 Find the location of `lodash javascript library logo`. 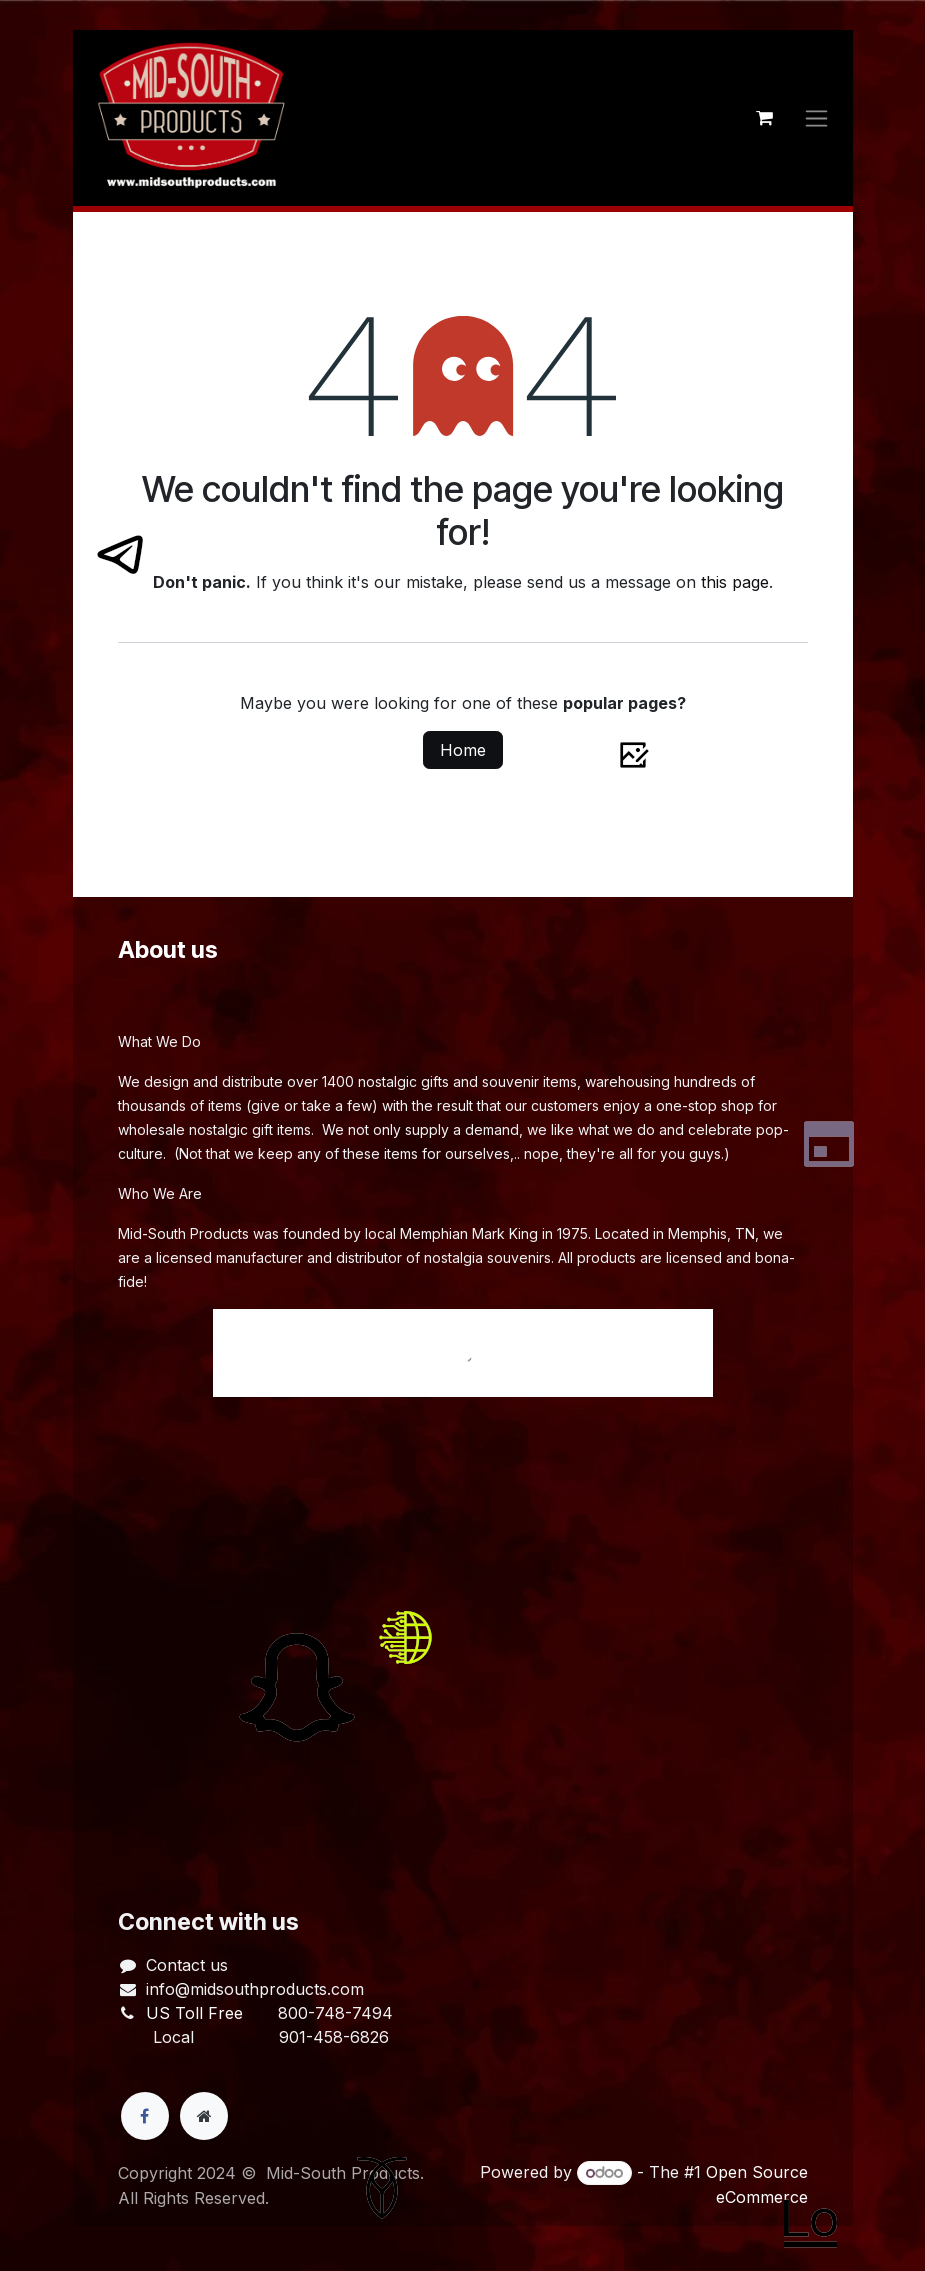

lodash javascript library logo is located at coordinates (810, 2223).